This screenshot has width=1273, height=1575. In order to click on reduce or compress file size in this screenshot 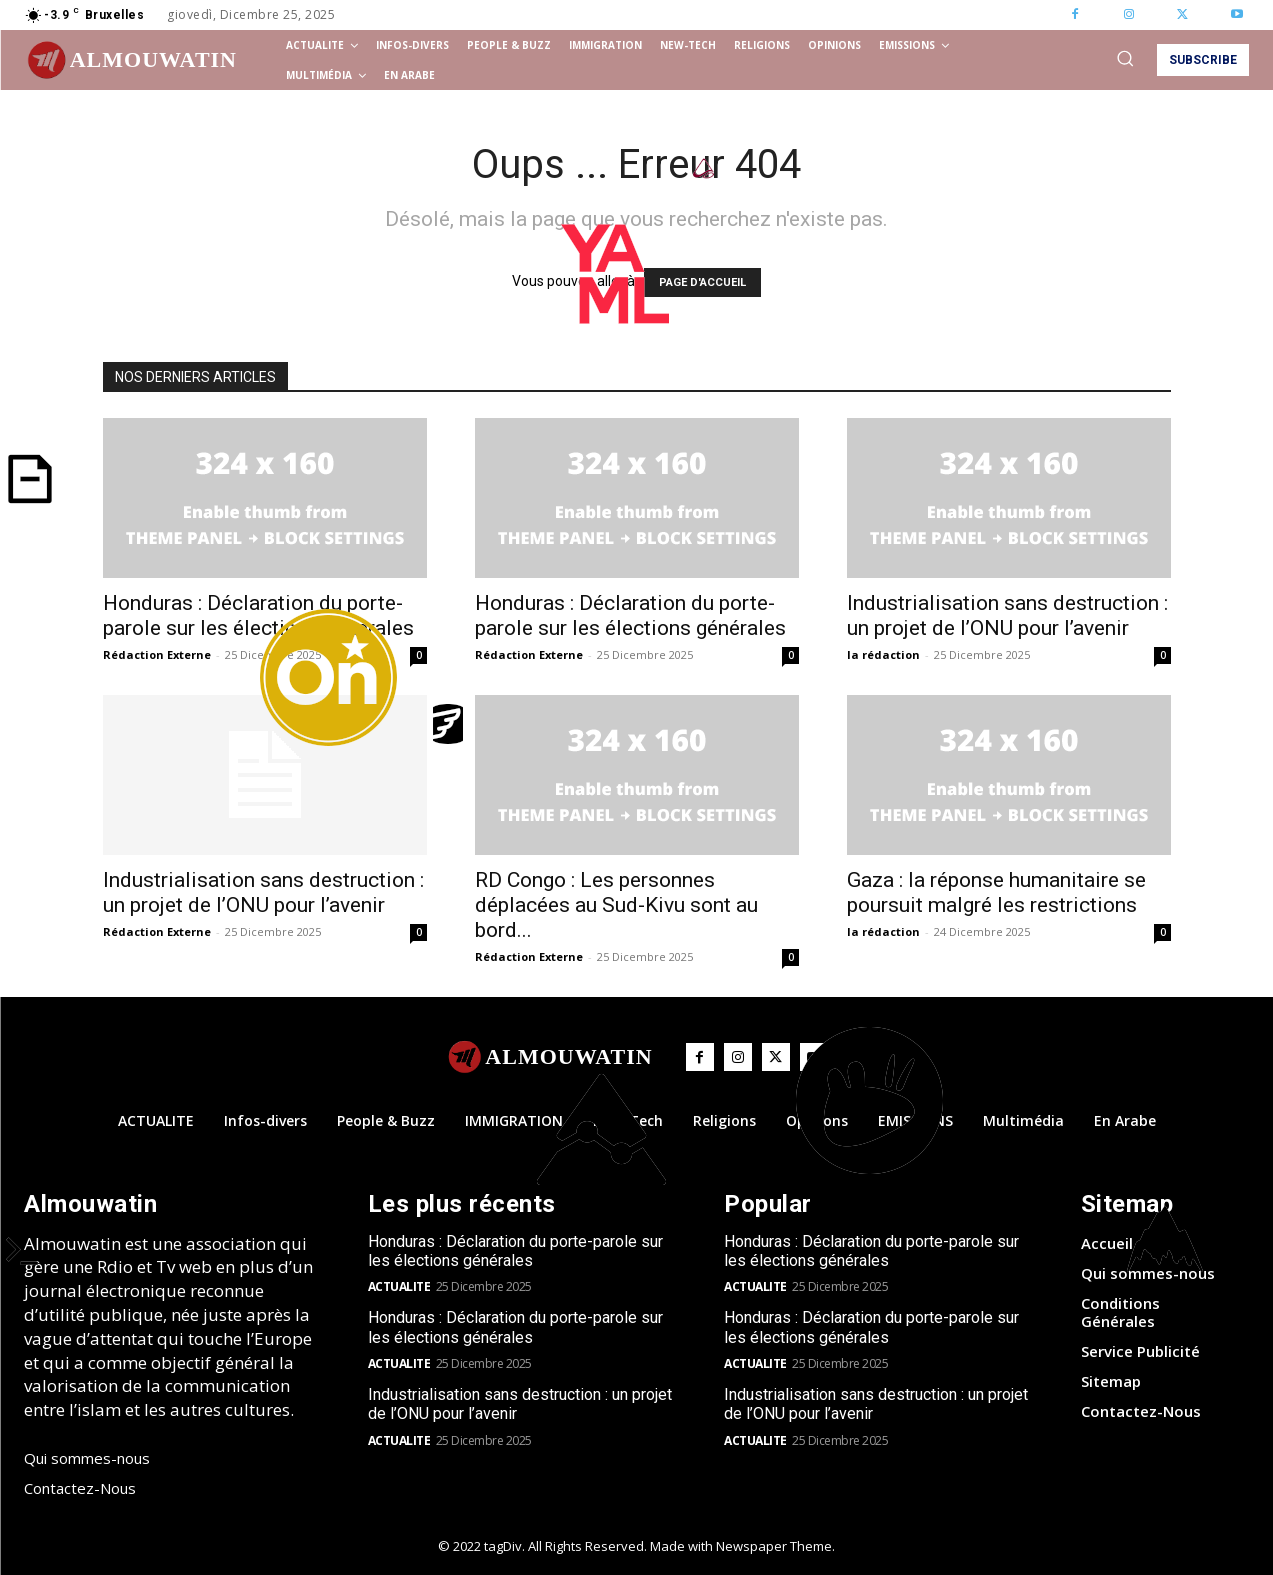, I will do `click(30, 479)`.